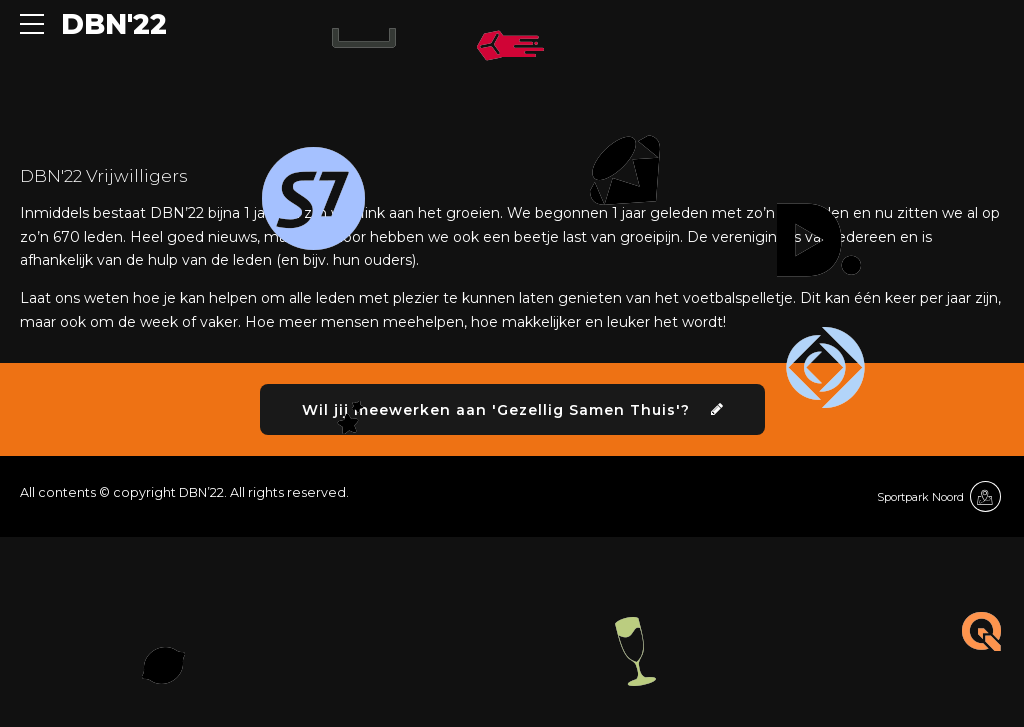 Image resolution: width=1024 pixels, height=727 pixels. I want to click on HelloFresh app or website logo, so click(163, 665).